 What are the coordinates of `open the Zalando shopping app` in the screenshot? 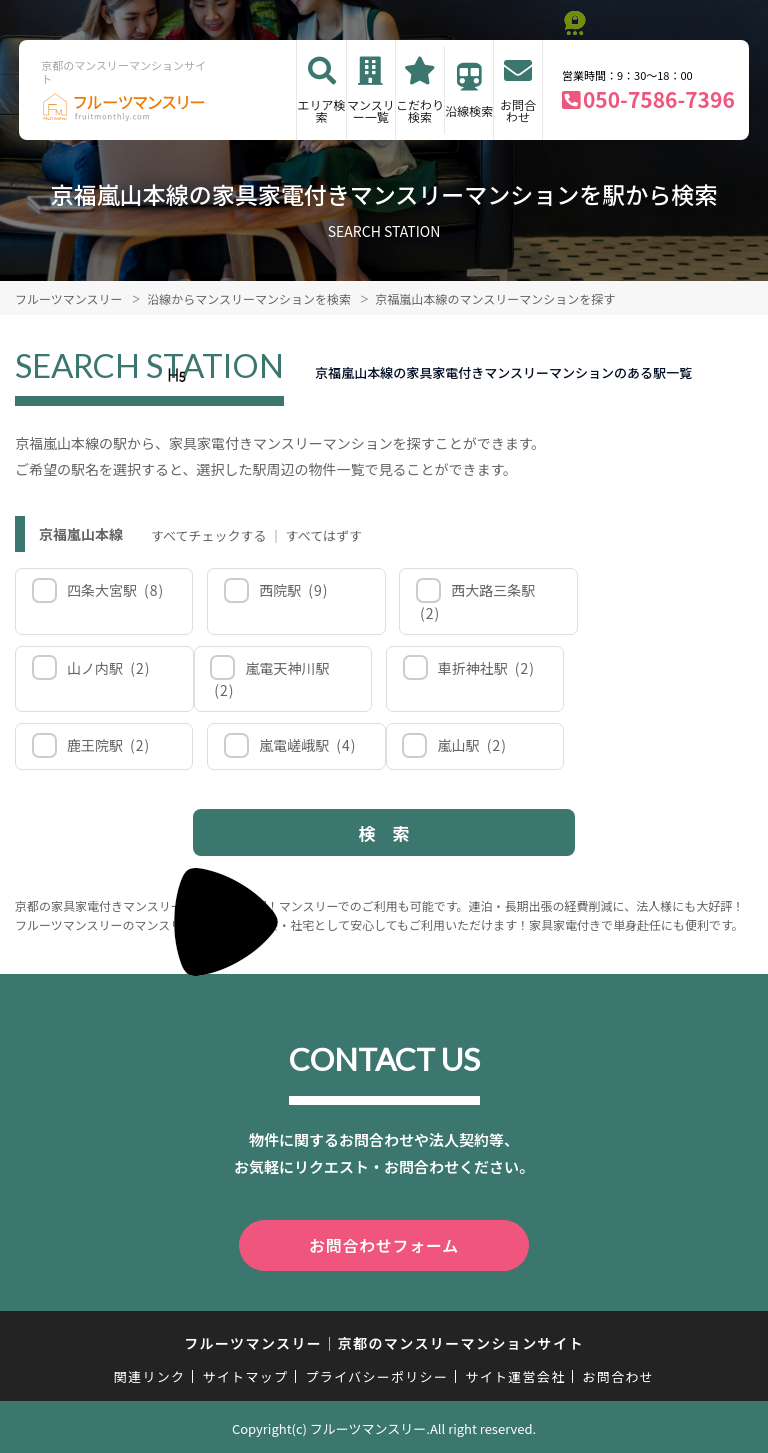 It's located at (226, 922).